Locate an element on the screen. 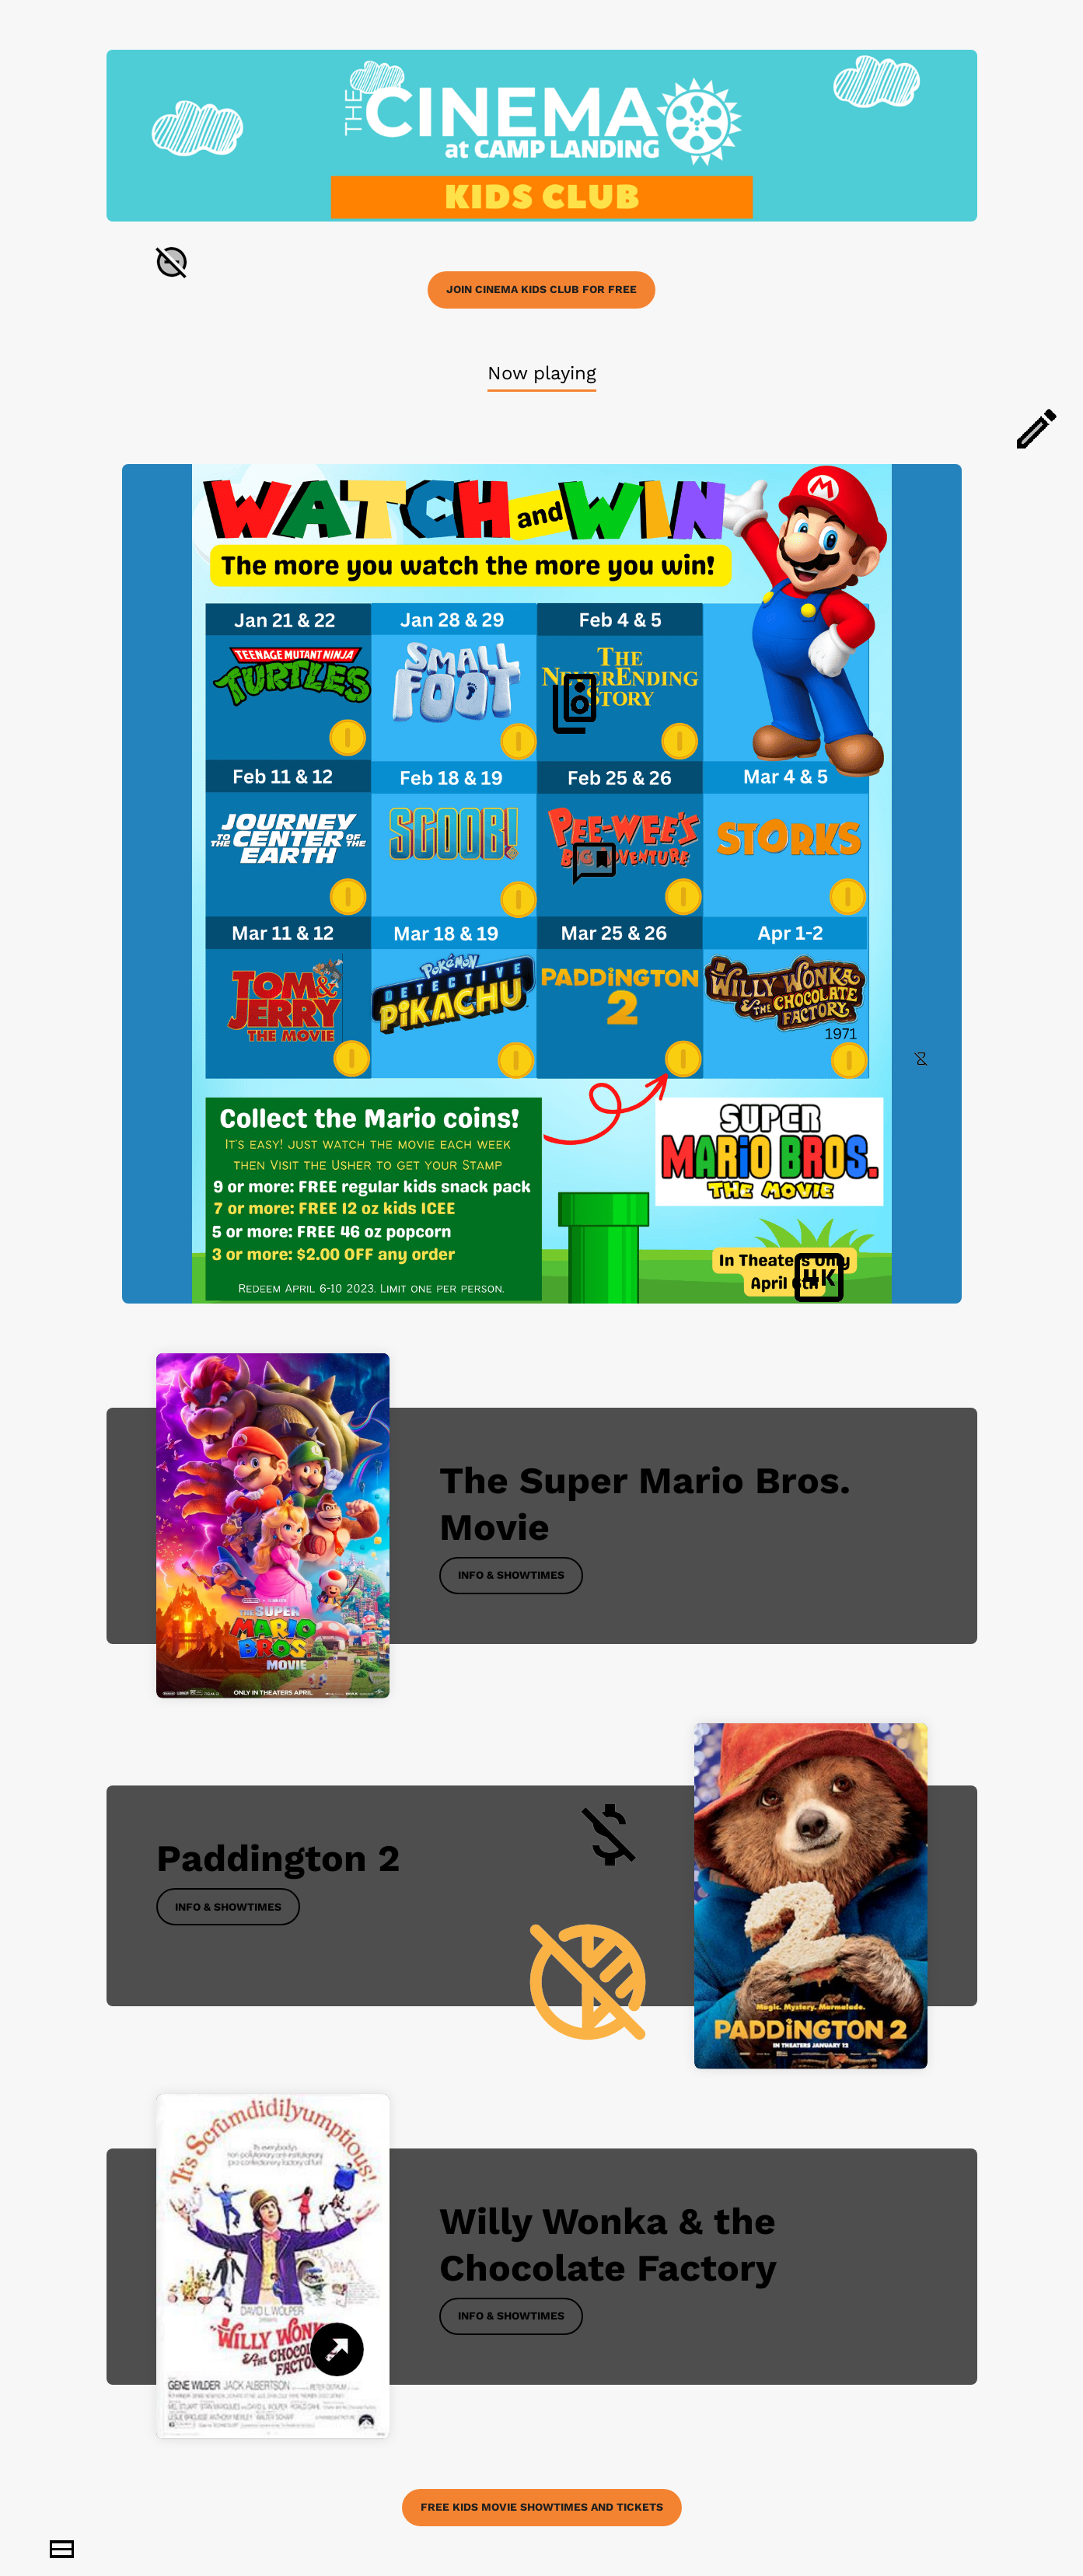  access your saved messages is located at coordinates (594, 864).